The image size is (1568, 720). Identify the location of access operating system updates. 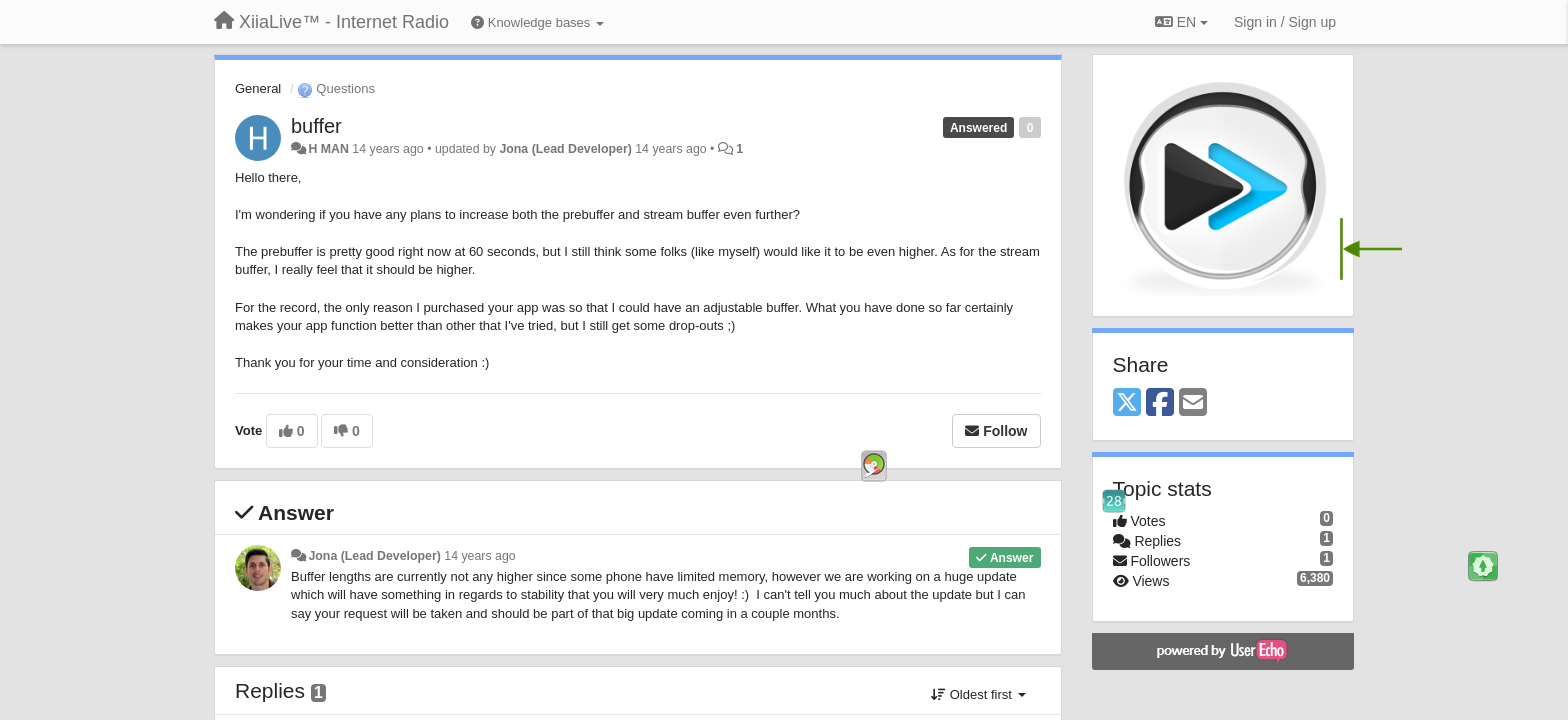
(1483, 566).